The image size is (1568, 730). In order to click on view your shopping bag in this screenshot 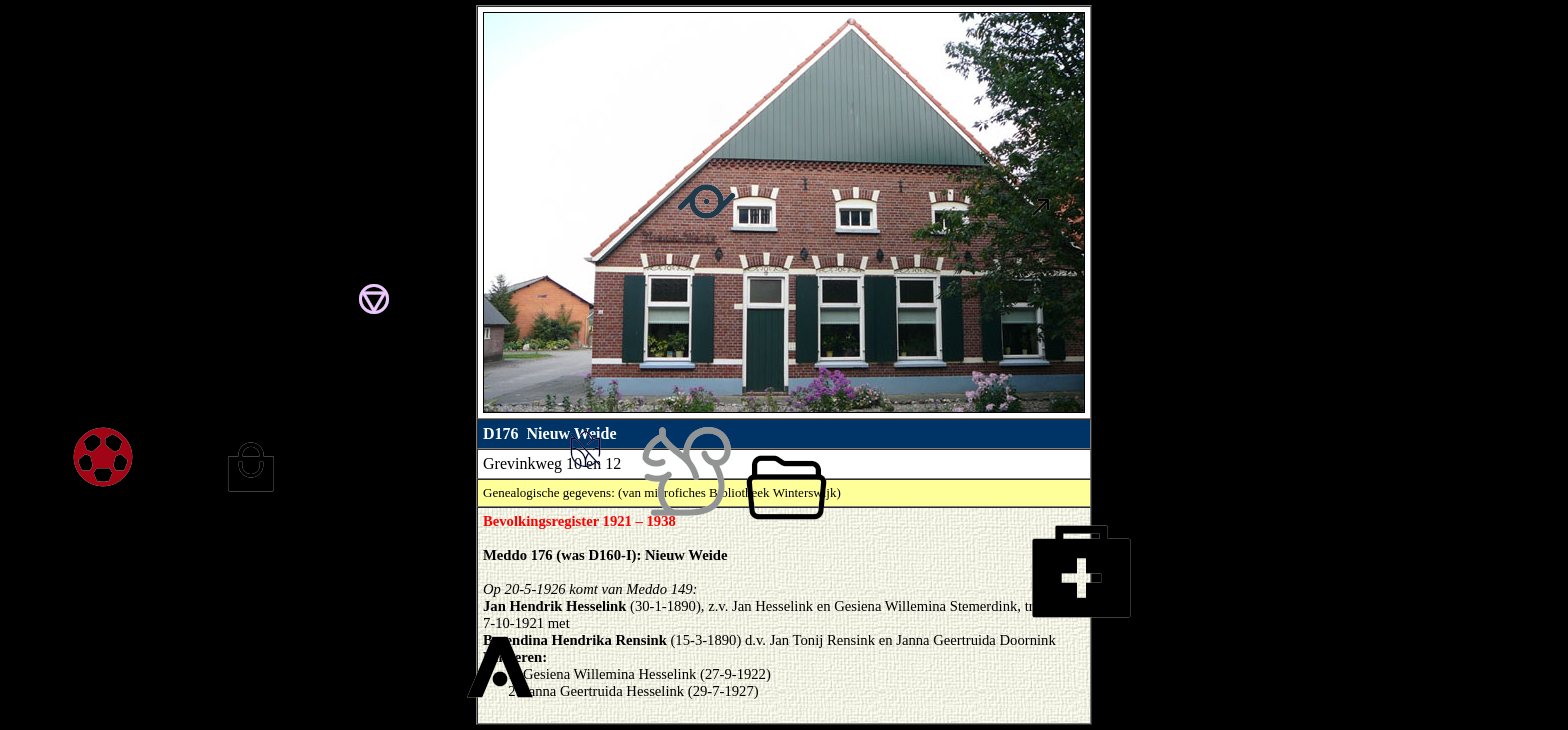, I will do `click(251, 467)`.